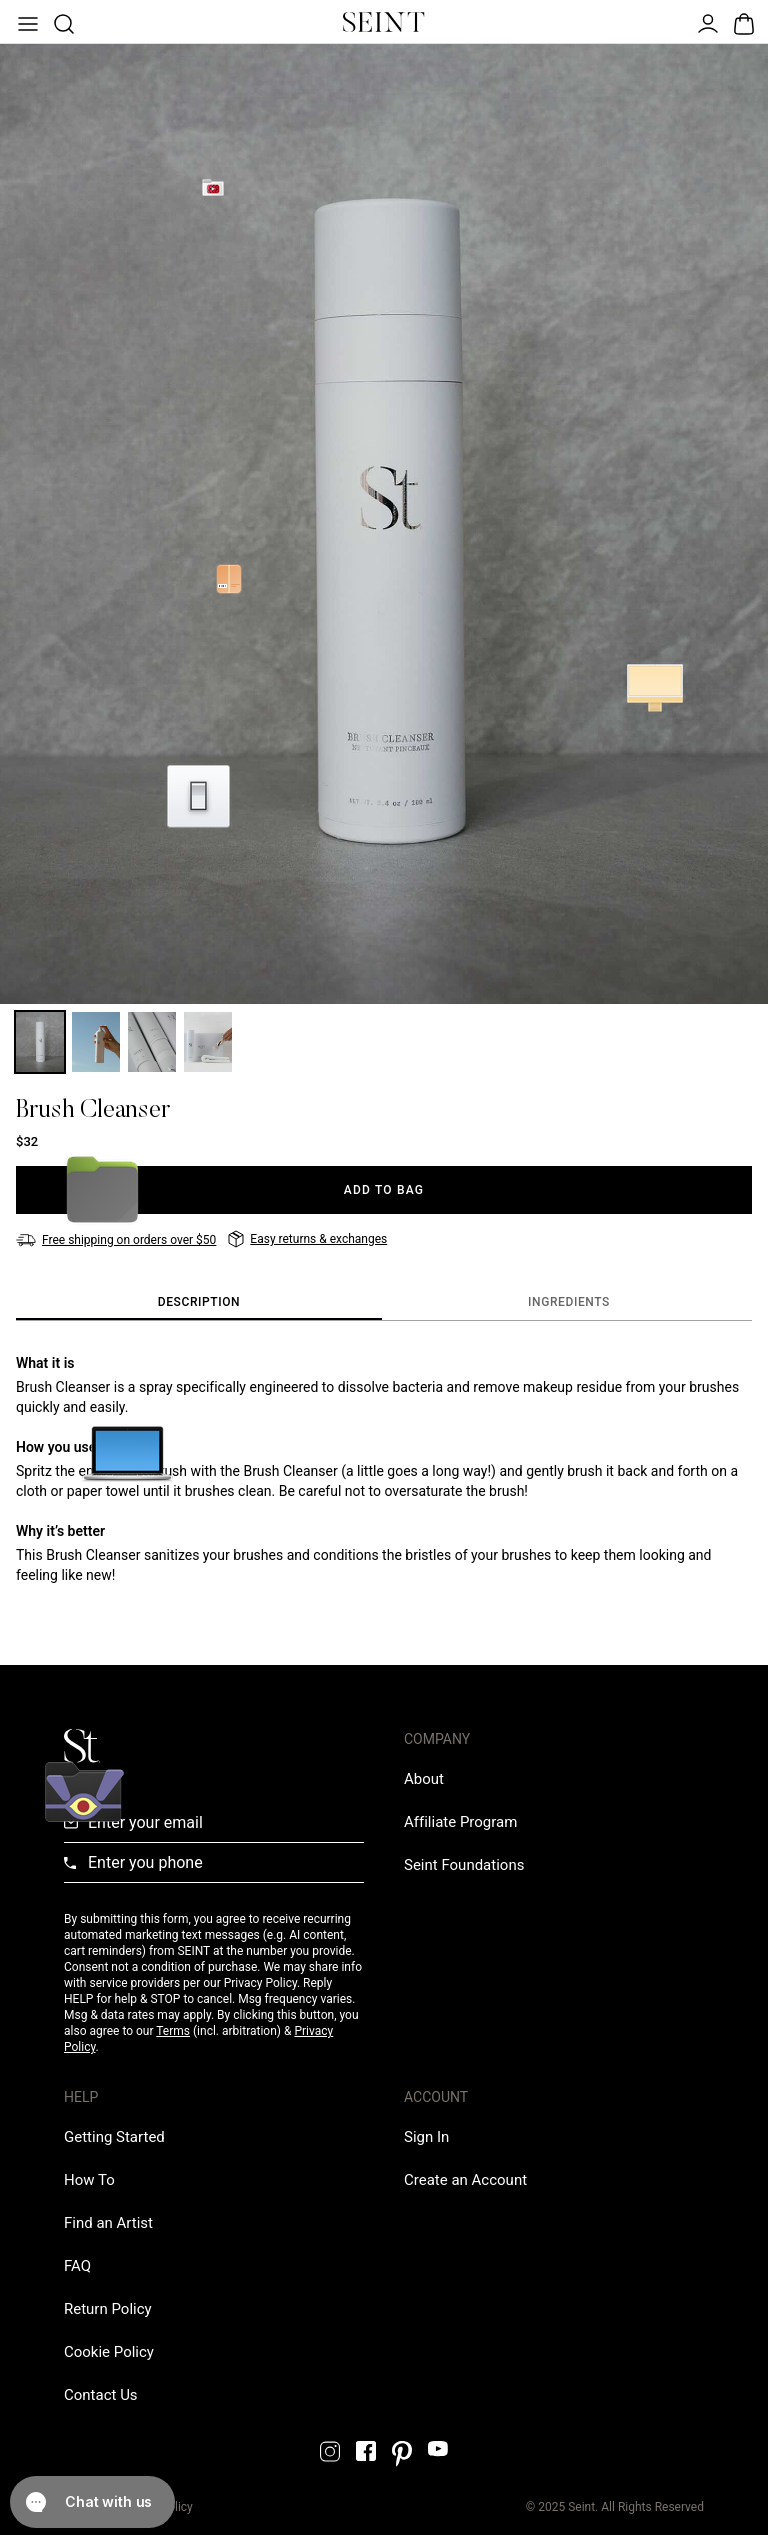  I want to click on open file folder, so click(102, 1189).